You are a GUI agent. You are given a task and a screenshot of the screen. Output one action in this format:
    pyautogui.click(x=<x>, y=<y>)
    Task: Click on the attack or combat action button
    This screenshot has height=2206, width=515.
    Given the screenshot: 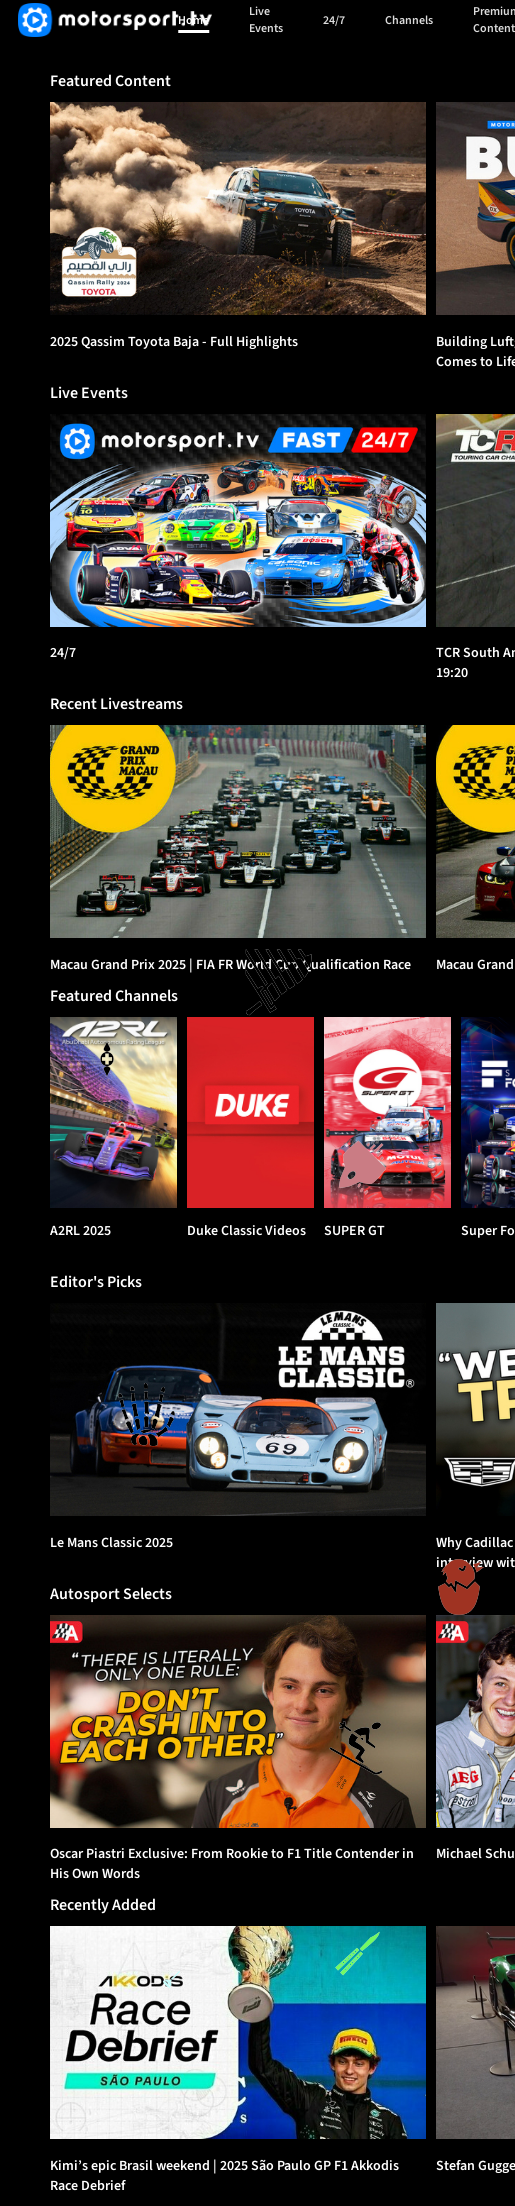 What is the action you would take?
    pyautogui.click(x=278, y=982)
    